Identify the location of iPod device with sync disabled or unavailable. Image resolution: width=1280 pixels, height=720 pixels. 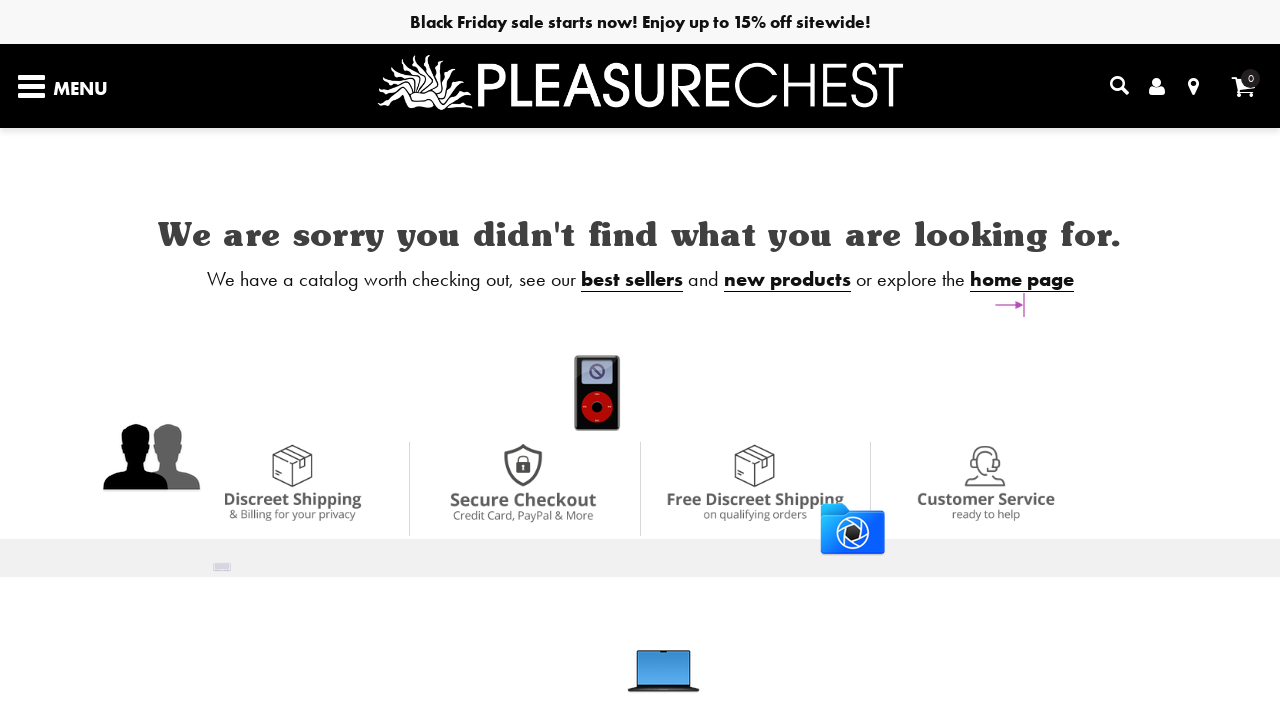
(596, 392).